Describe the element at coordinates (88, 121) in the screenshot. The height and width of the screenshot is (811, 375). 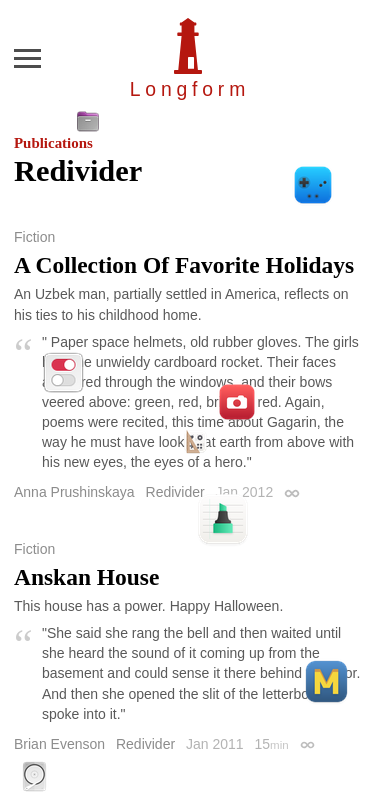
I see `open file manager application` at that location.